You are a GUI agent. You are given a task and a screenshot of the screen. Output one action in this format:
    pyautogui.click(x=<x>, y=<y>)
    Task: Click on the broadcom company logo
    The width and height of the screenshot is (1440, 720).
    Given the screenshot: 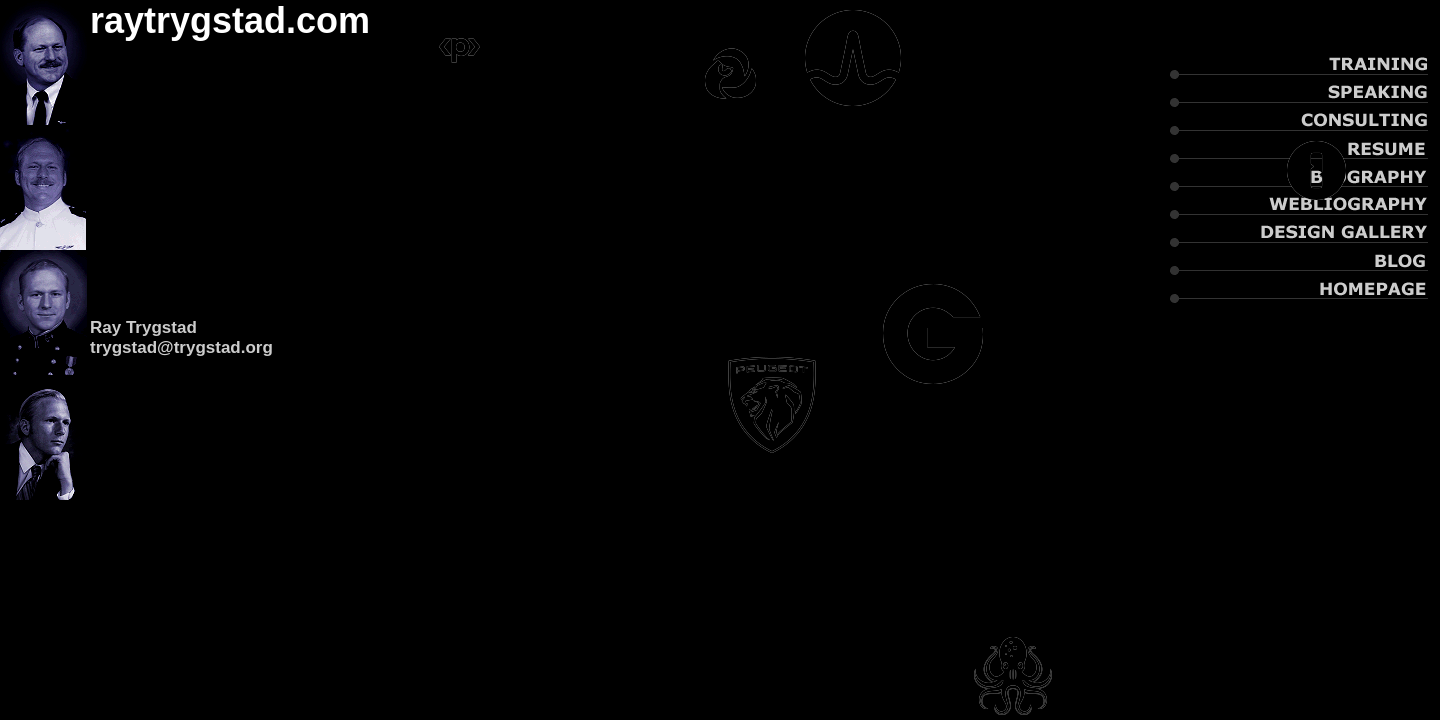 What is the action you would take?
    pyautogui.click(x=853, y=58)
    